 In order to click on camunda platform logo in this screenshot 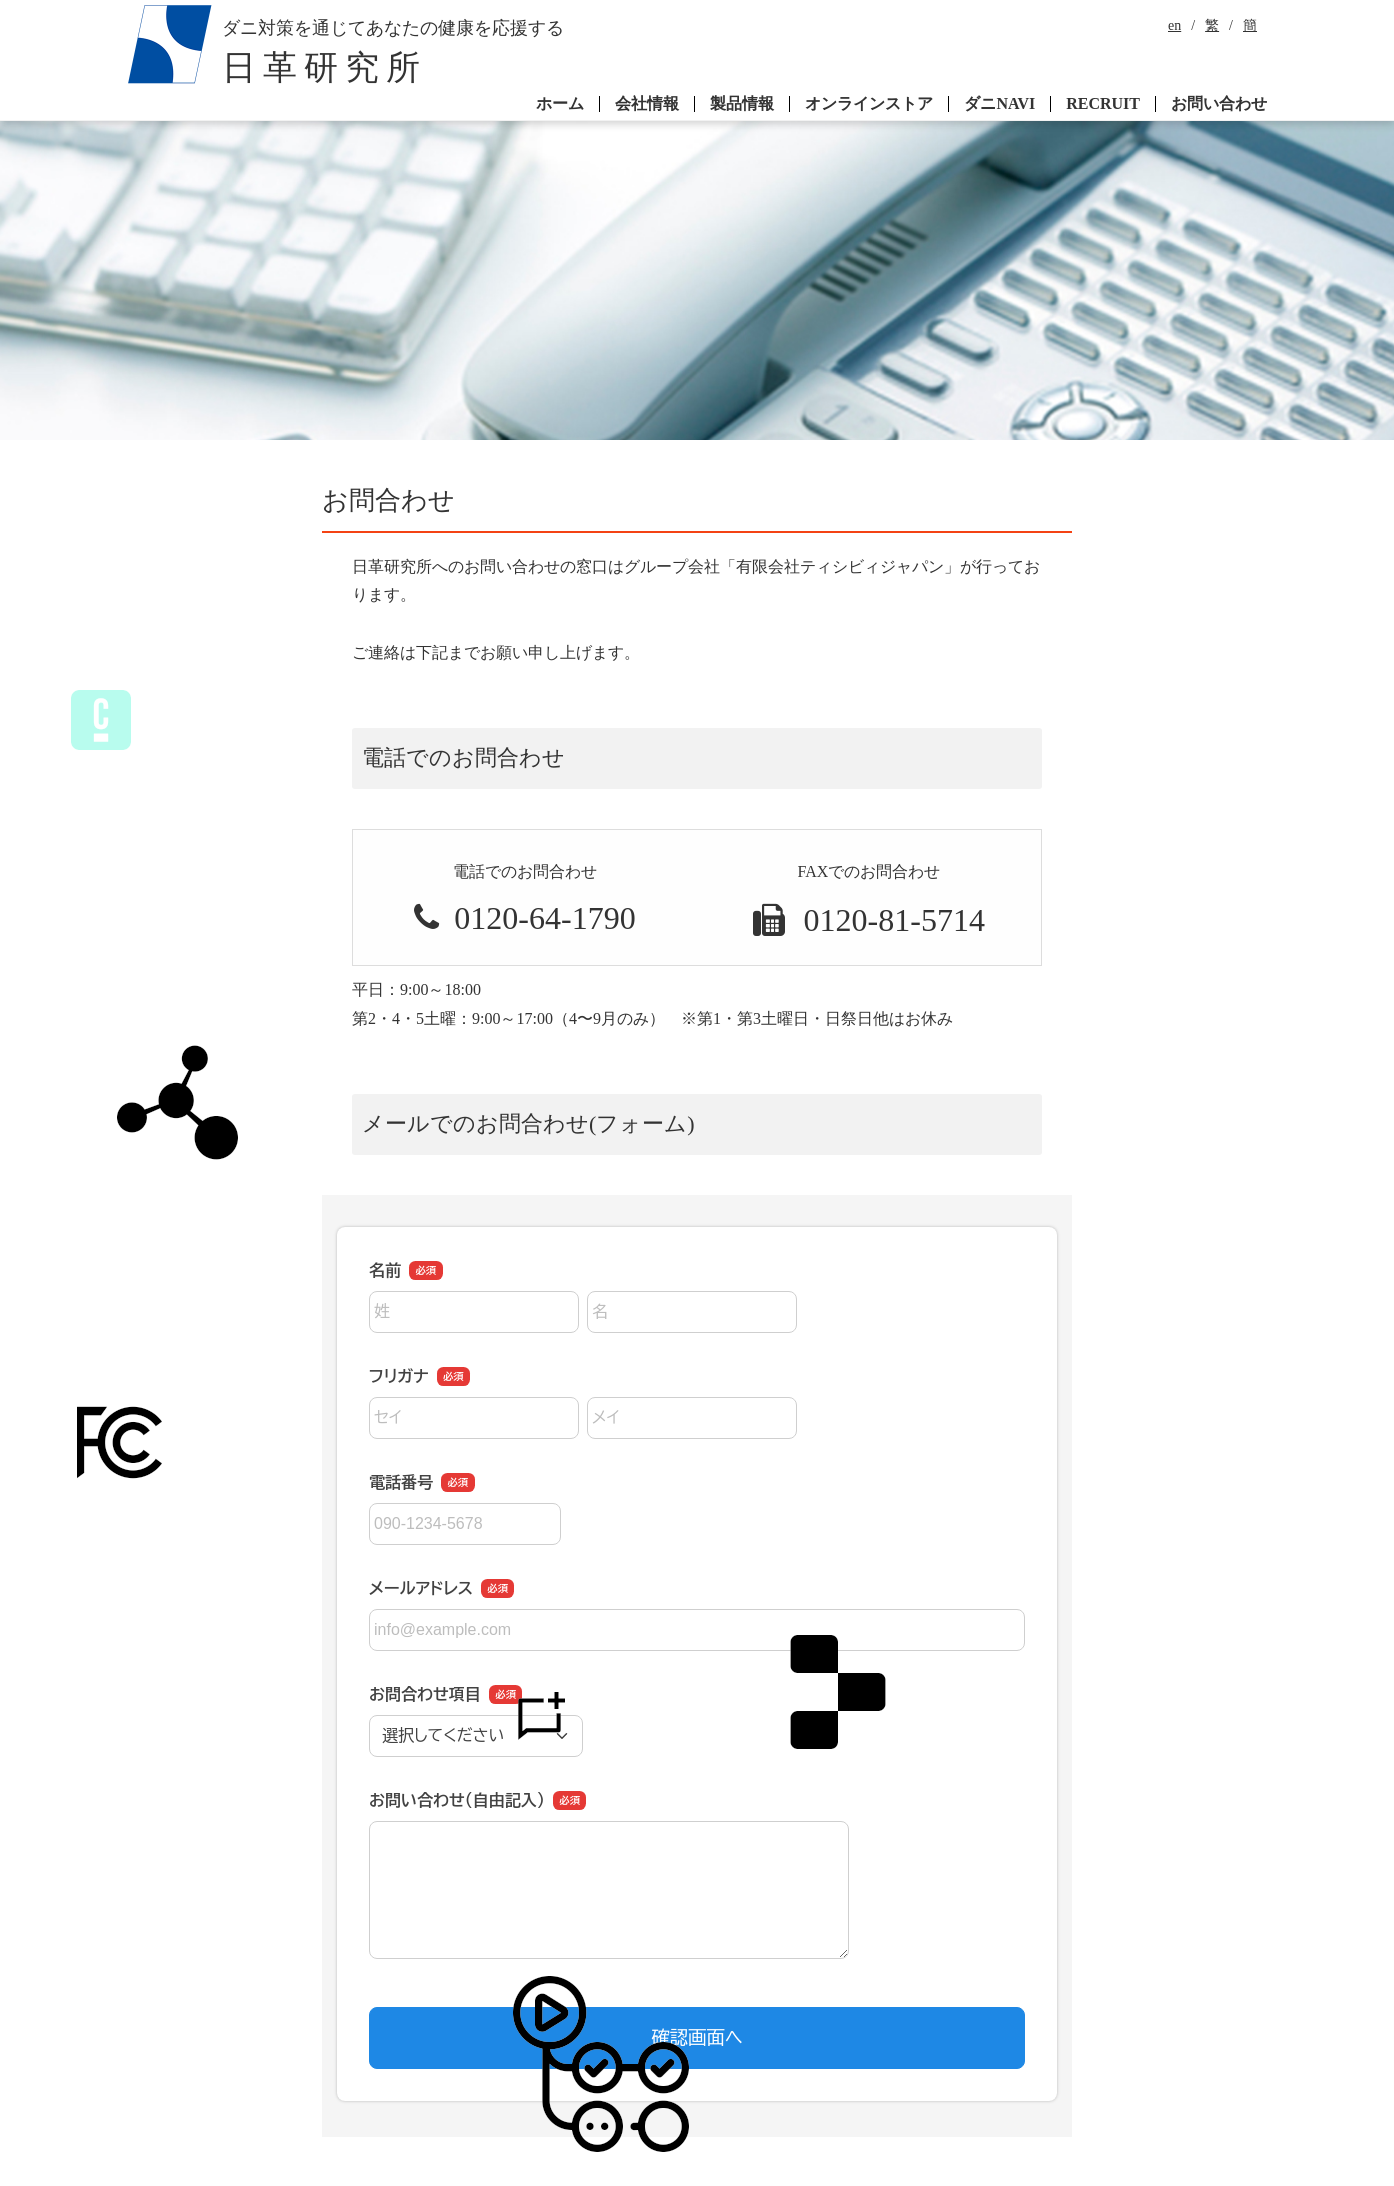, I will do `click(101, 720)`.